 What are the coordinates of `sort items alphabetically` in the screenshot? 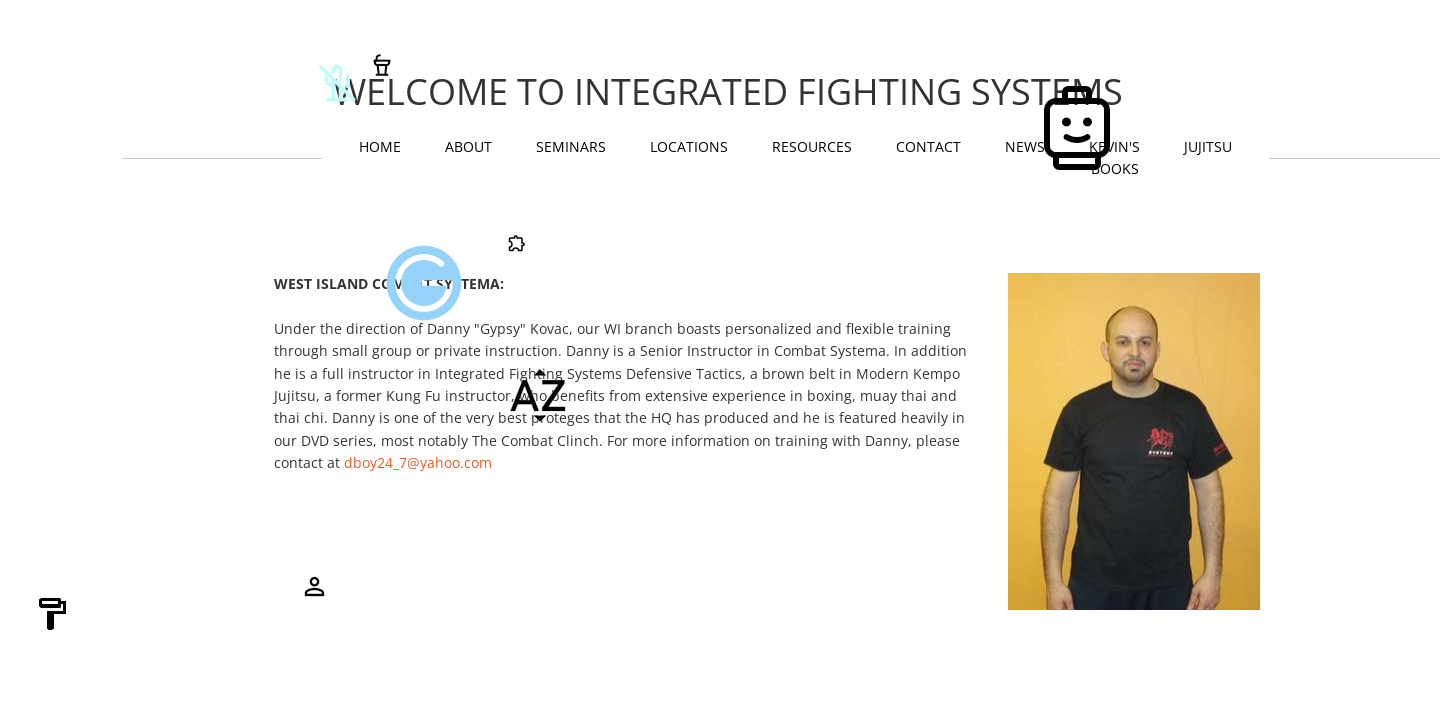 It's located at (538, 395).